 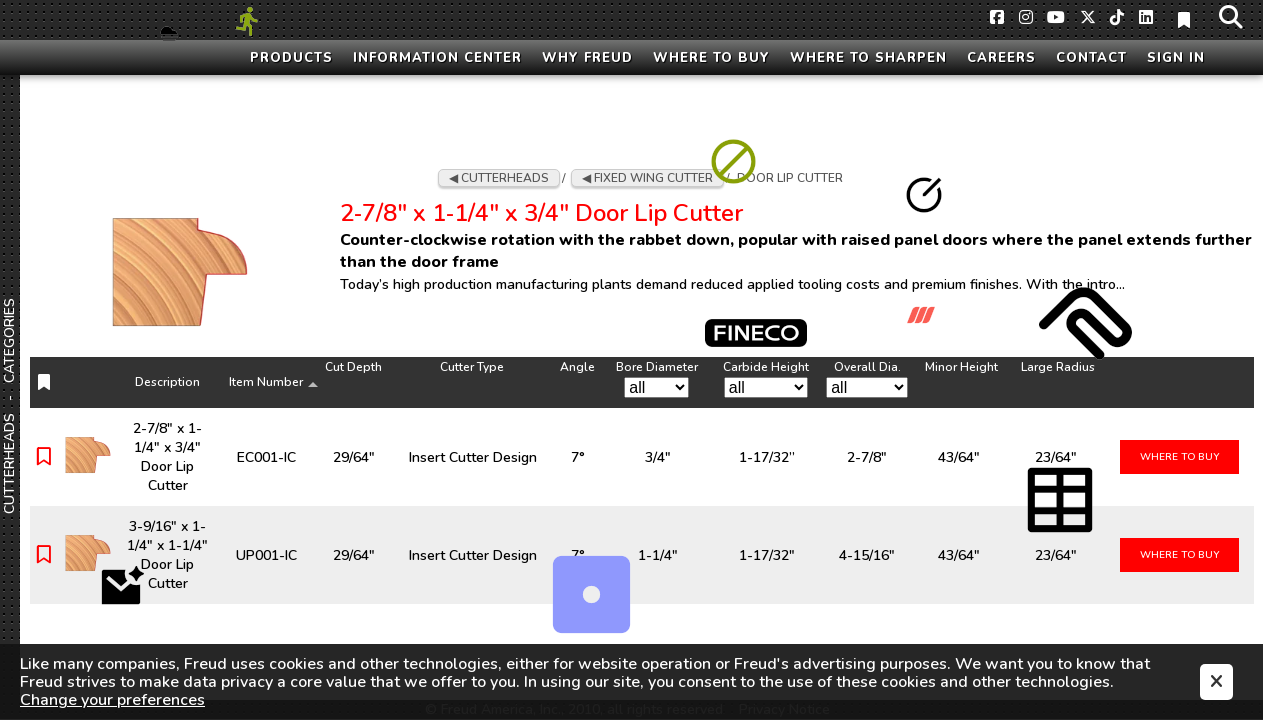 What do you see at coordinates (921, 315) in the screenshot?
I see `meilisearch search engine logo` at bounding box center [921, 315].